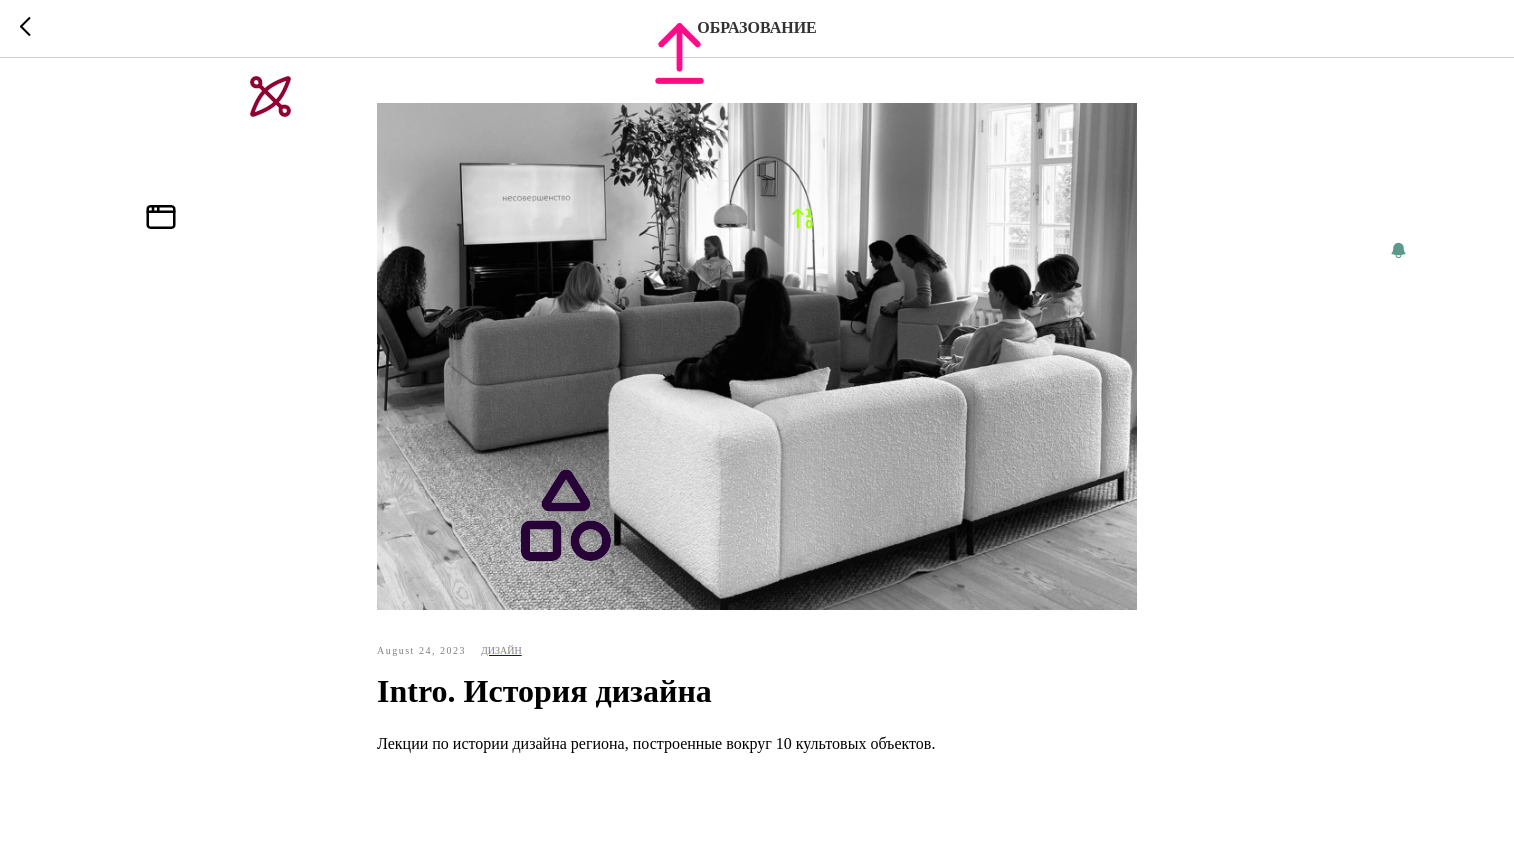 The height and width of the screenshot is (856, 1514). I want to click on upload a file or document, so click(679, 53).